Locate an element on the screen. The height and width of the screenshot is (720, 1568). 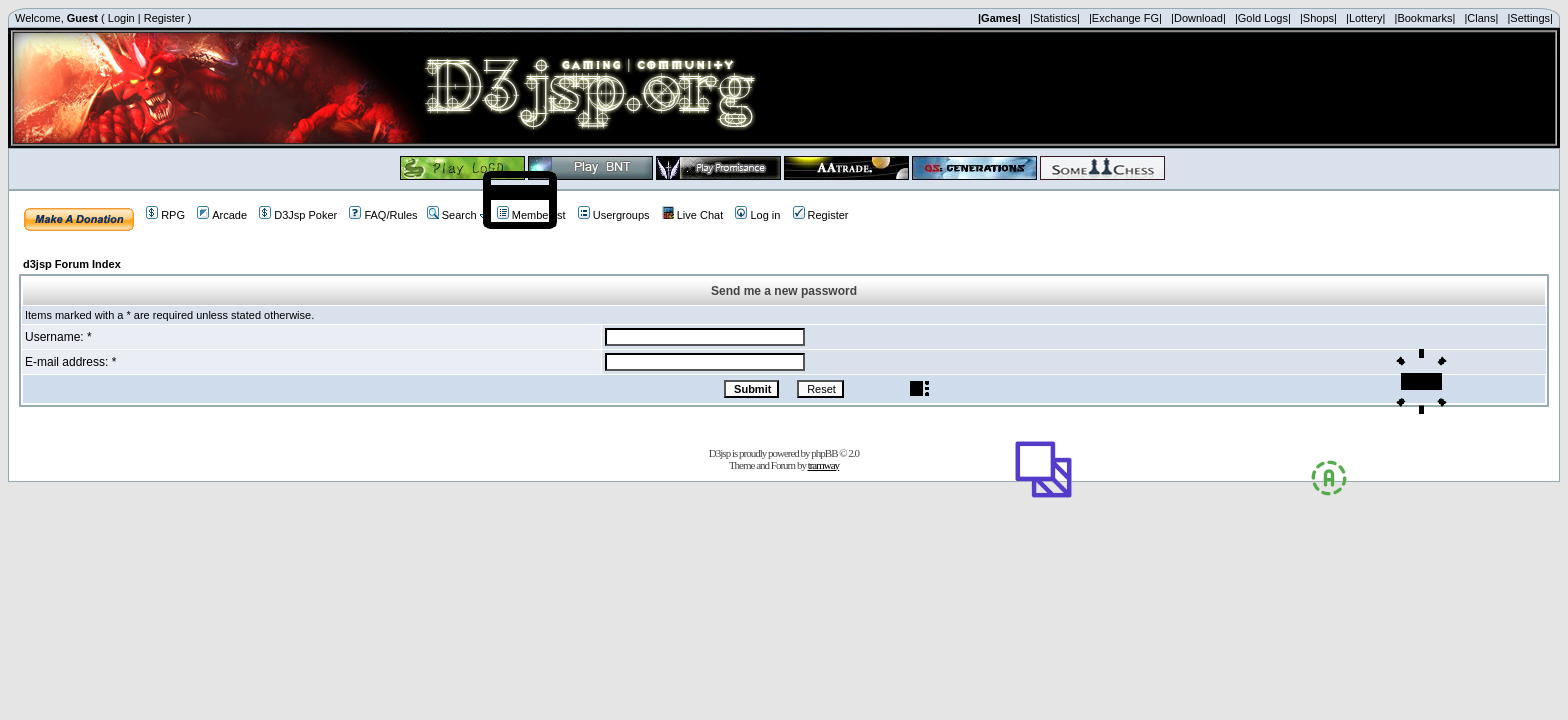
access payment methods is located at coordinates (520, 200).